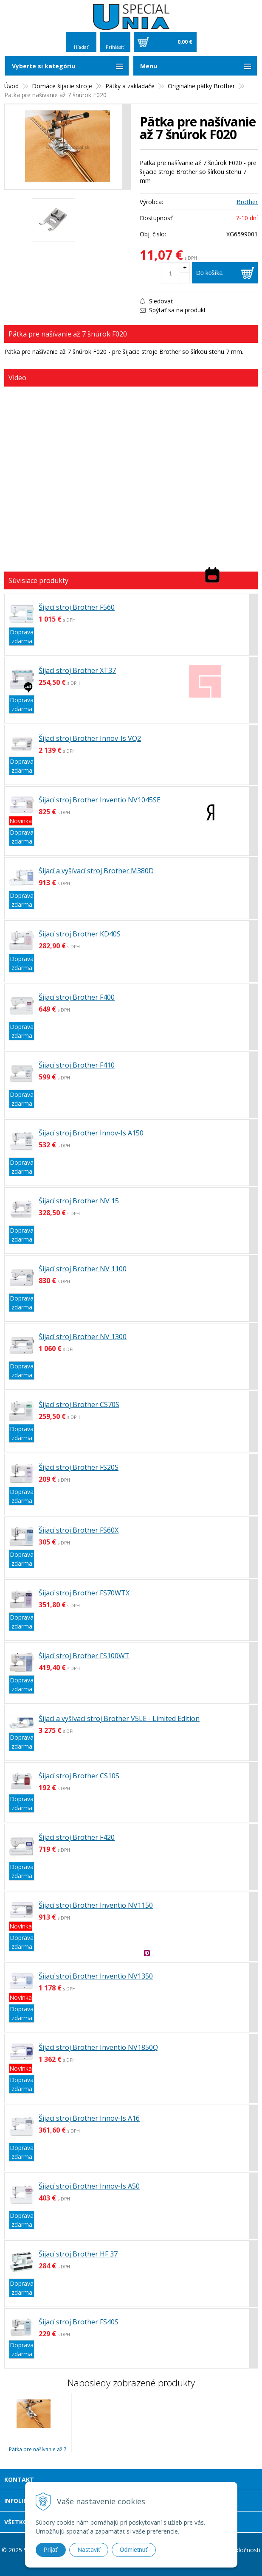 The height and width of the screenshot is (2576, 262). What do you see at coordinates (28, 687) in the screenshot?
I see `open Redash dashboard` at bounding box center [28, 687].